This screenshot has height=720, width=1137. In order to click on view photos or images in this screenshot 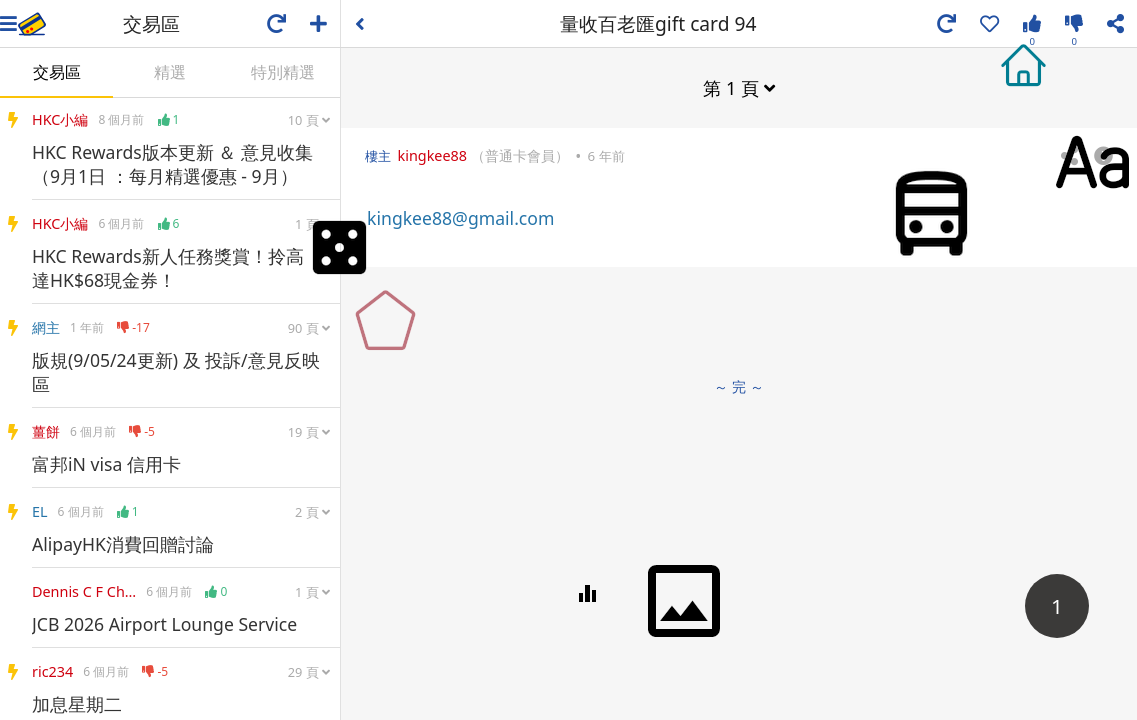, I will do `click(684, 601)`.